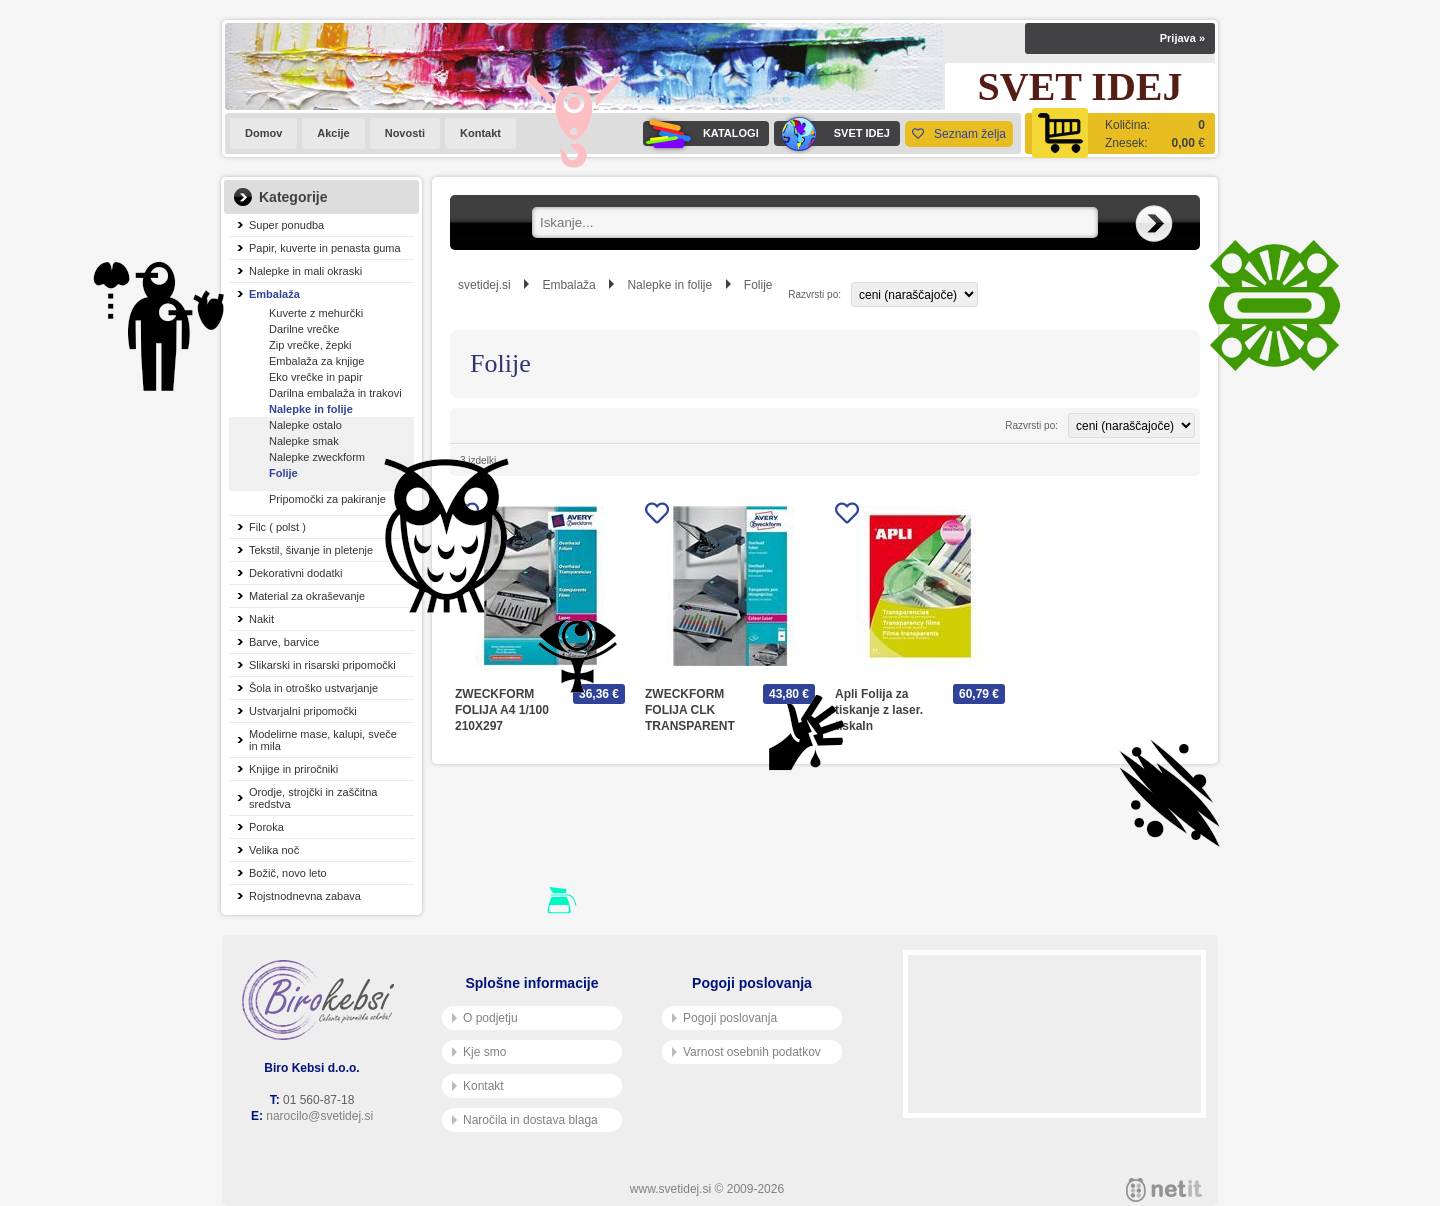 The height and width of the screenshot is (1206, 1440). I want to click on indicates coffee is available or brewing, so click(562, 900).